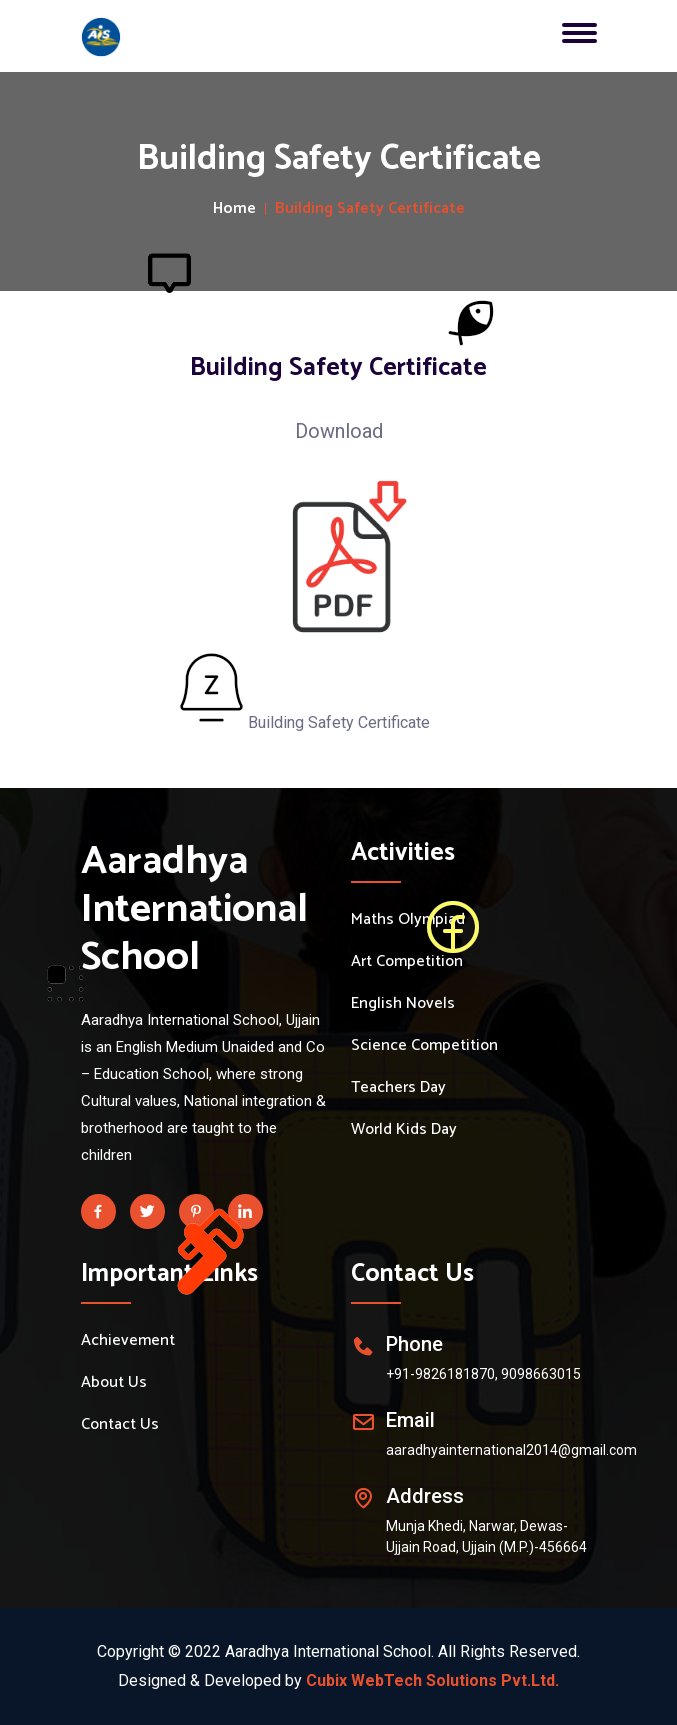  I want to click on link to Facebook profile or page, so click(453, 927).